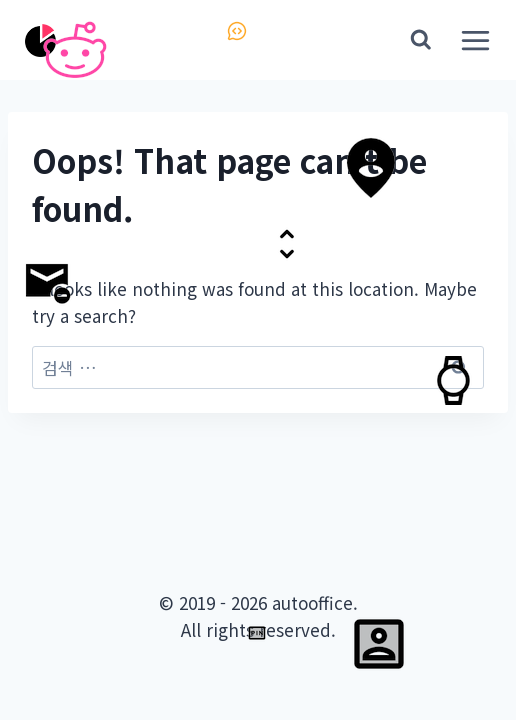  Describe the element at coordinates (75, 53) in the screenshot. I see `open the Reddit app` at that location.